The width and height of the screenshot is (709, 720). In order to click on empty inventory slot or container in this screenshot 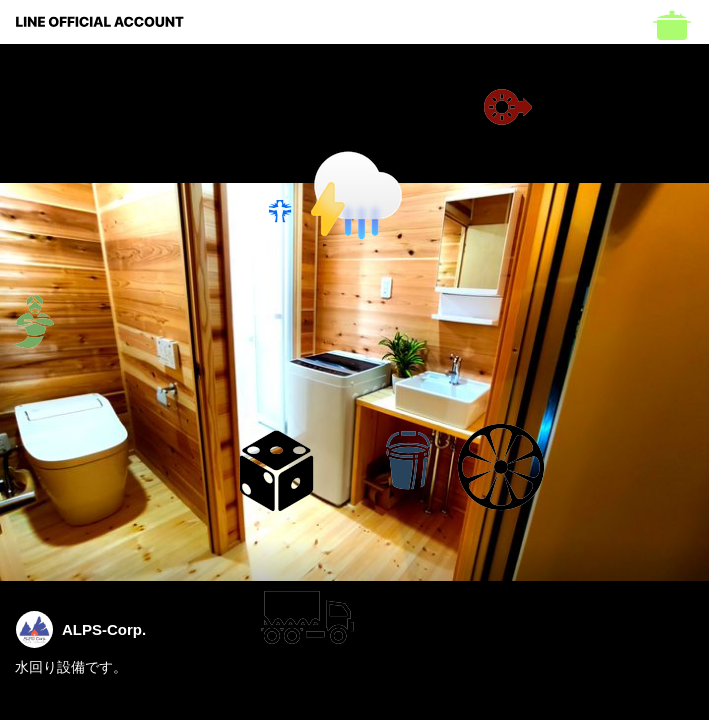, I will do `click(408, 458)`.